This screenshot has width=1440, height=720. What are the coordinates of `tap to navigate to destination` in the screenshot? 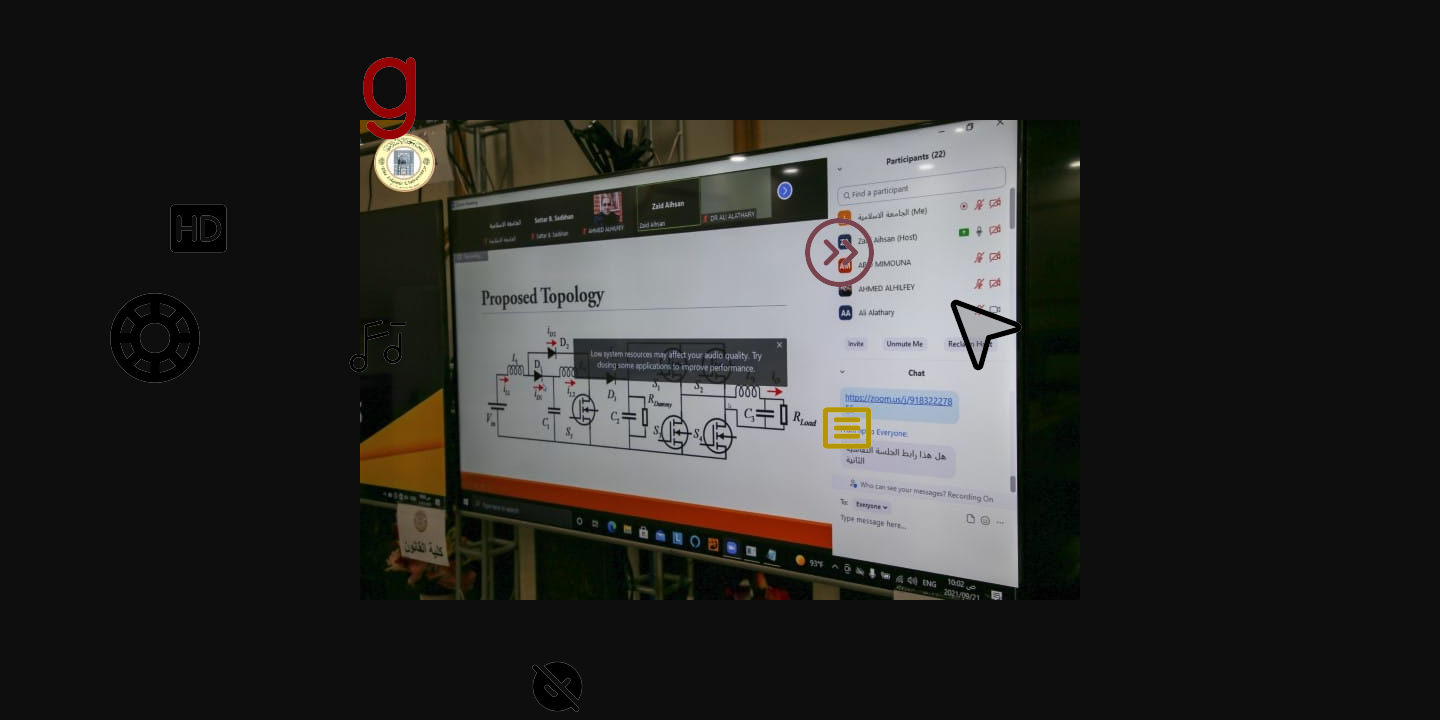 It's located at (980, 329).